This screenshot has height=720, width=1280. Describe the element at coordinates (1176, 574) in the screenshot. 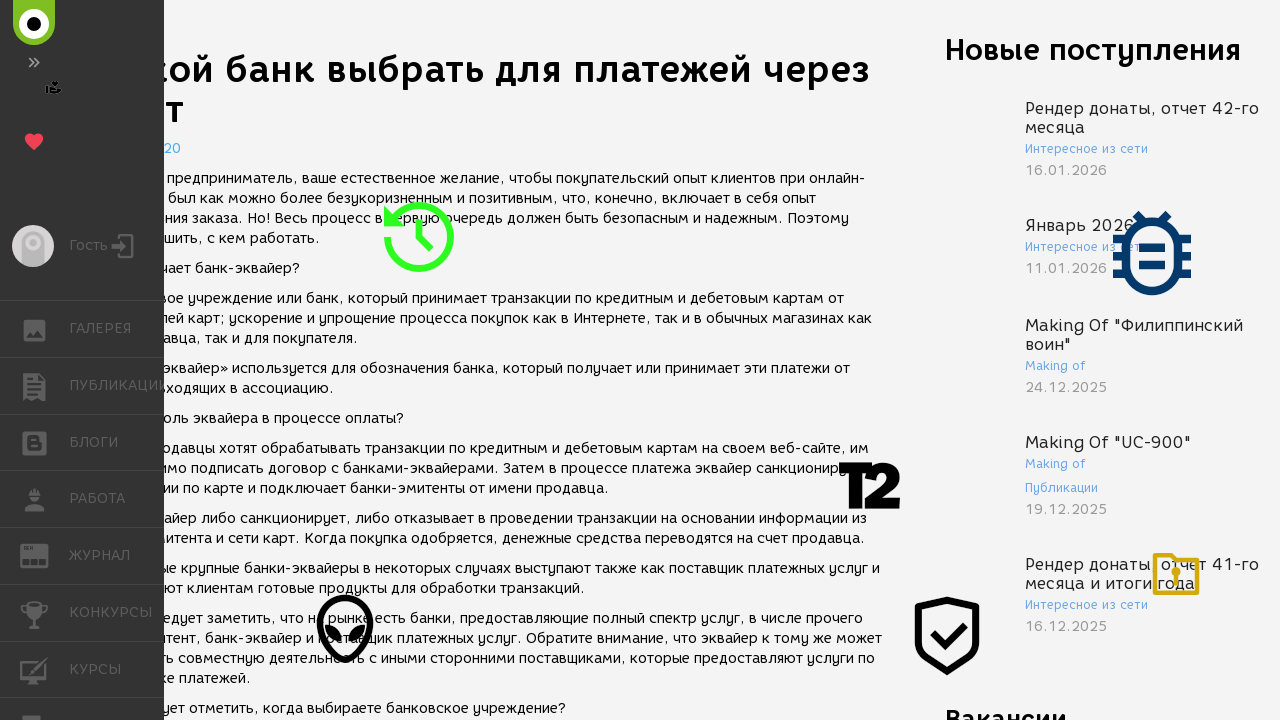

I see `access a password-protected folder` at that location.